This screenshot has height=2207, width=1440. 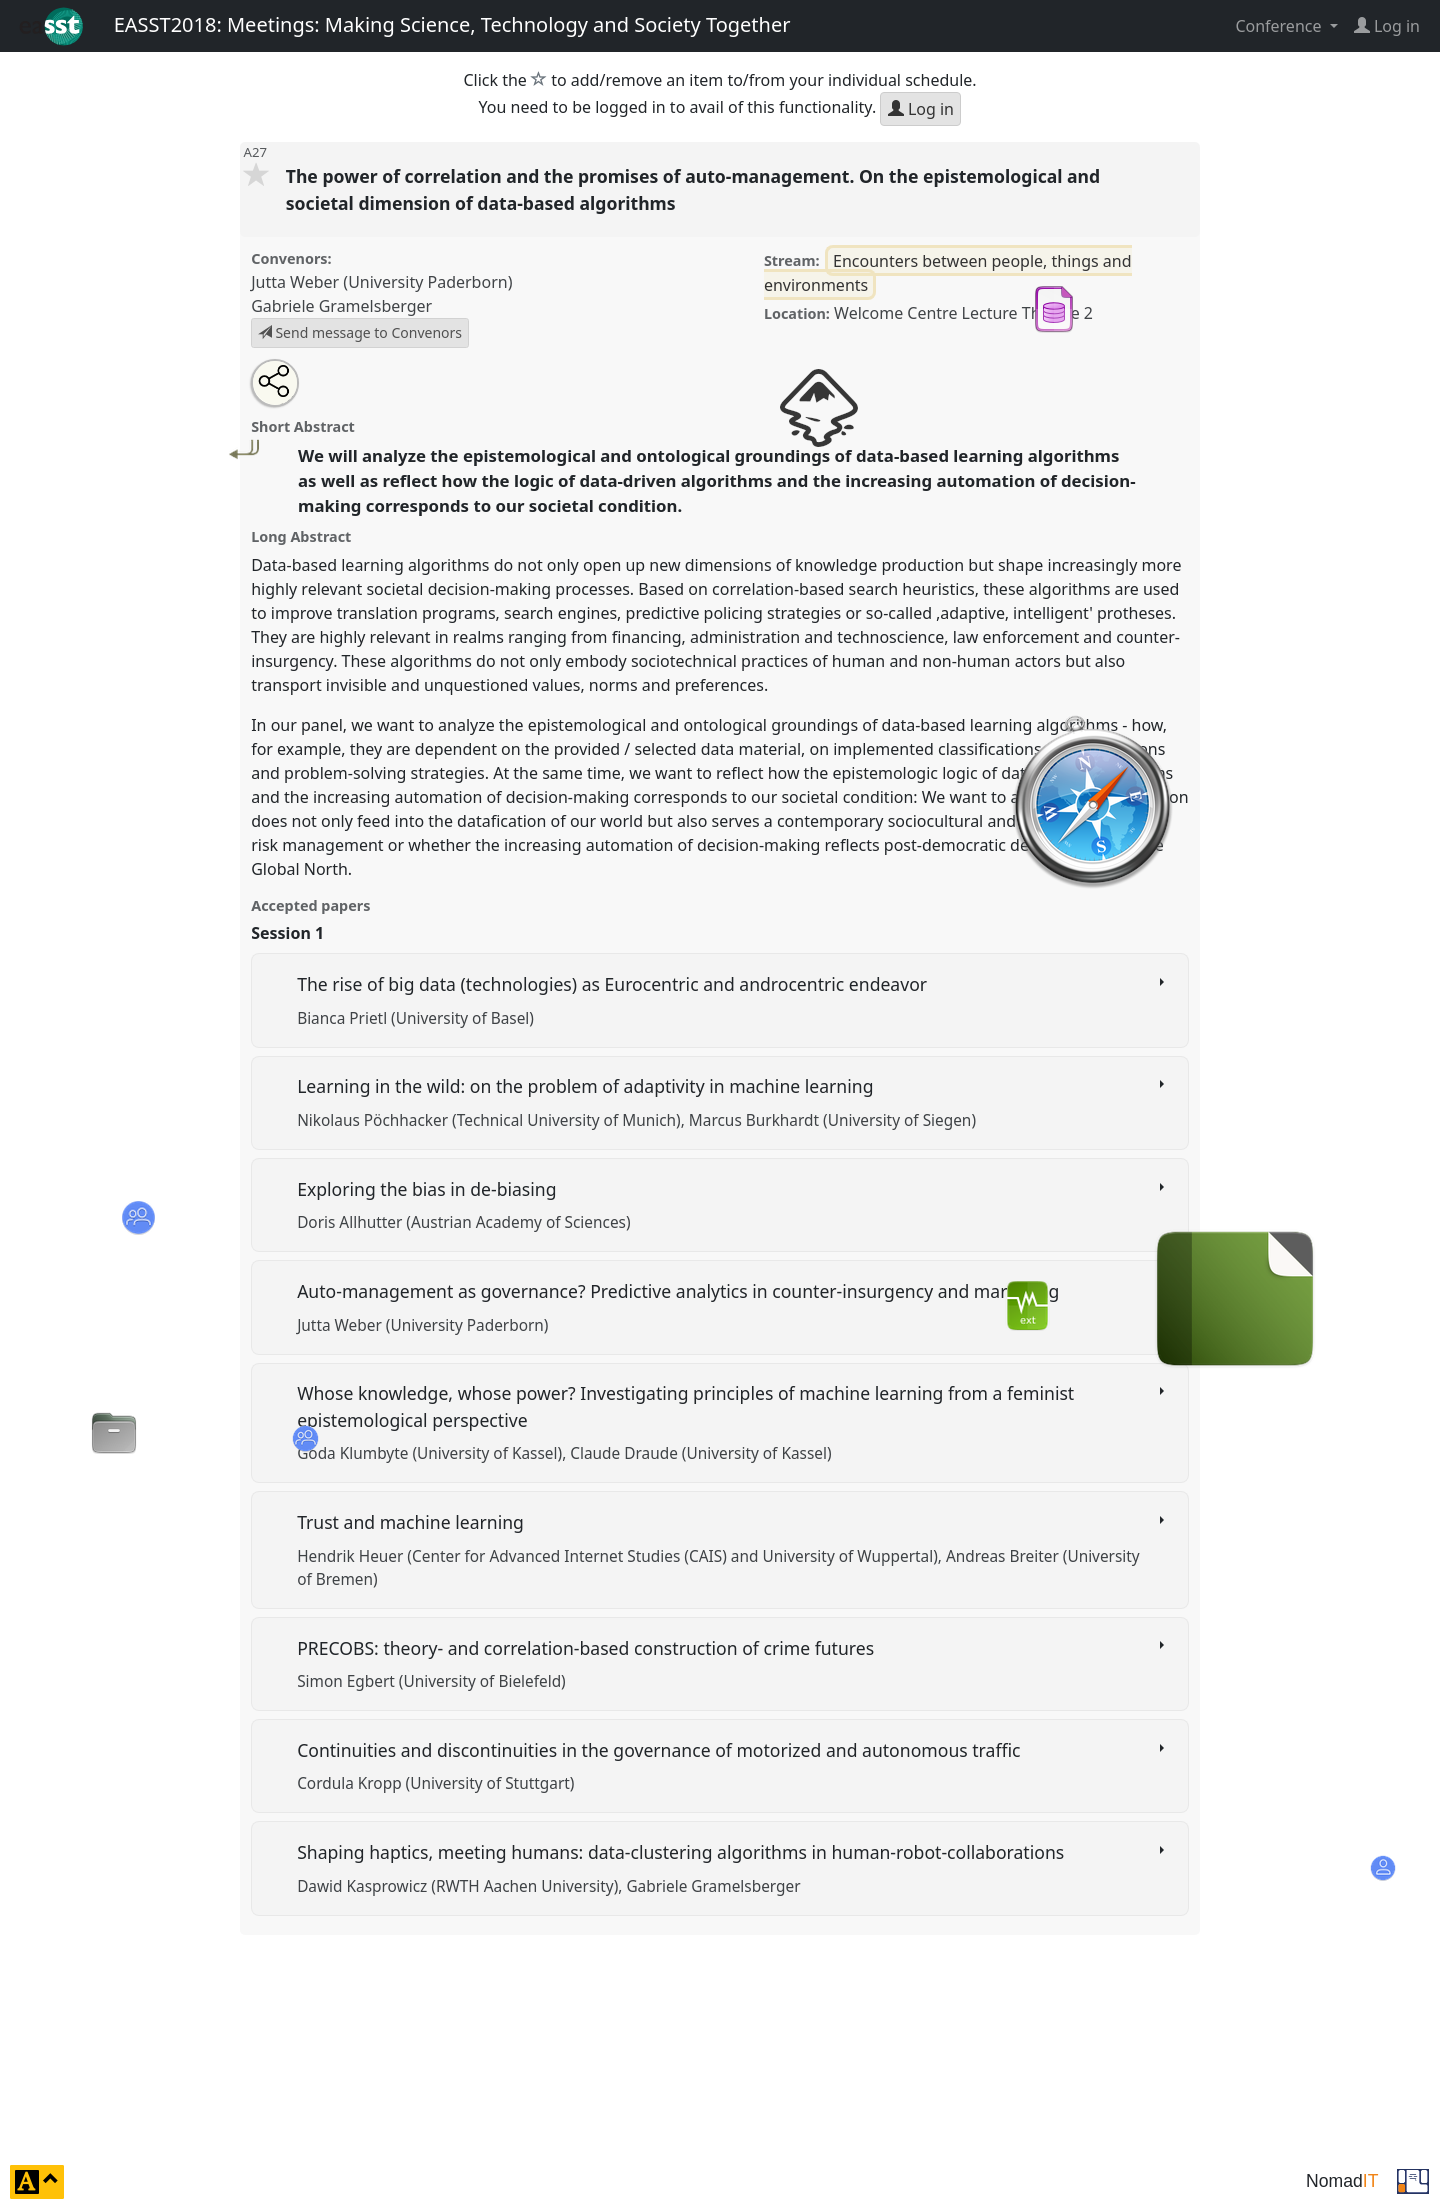 What do you see at coordinates (114, 1433) in the screenshot?
I see `open the file manager` at bounding box center [114, 1433].